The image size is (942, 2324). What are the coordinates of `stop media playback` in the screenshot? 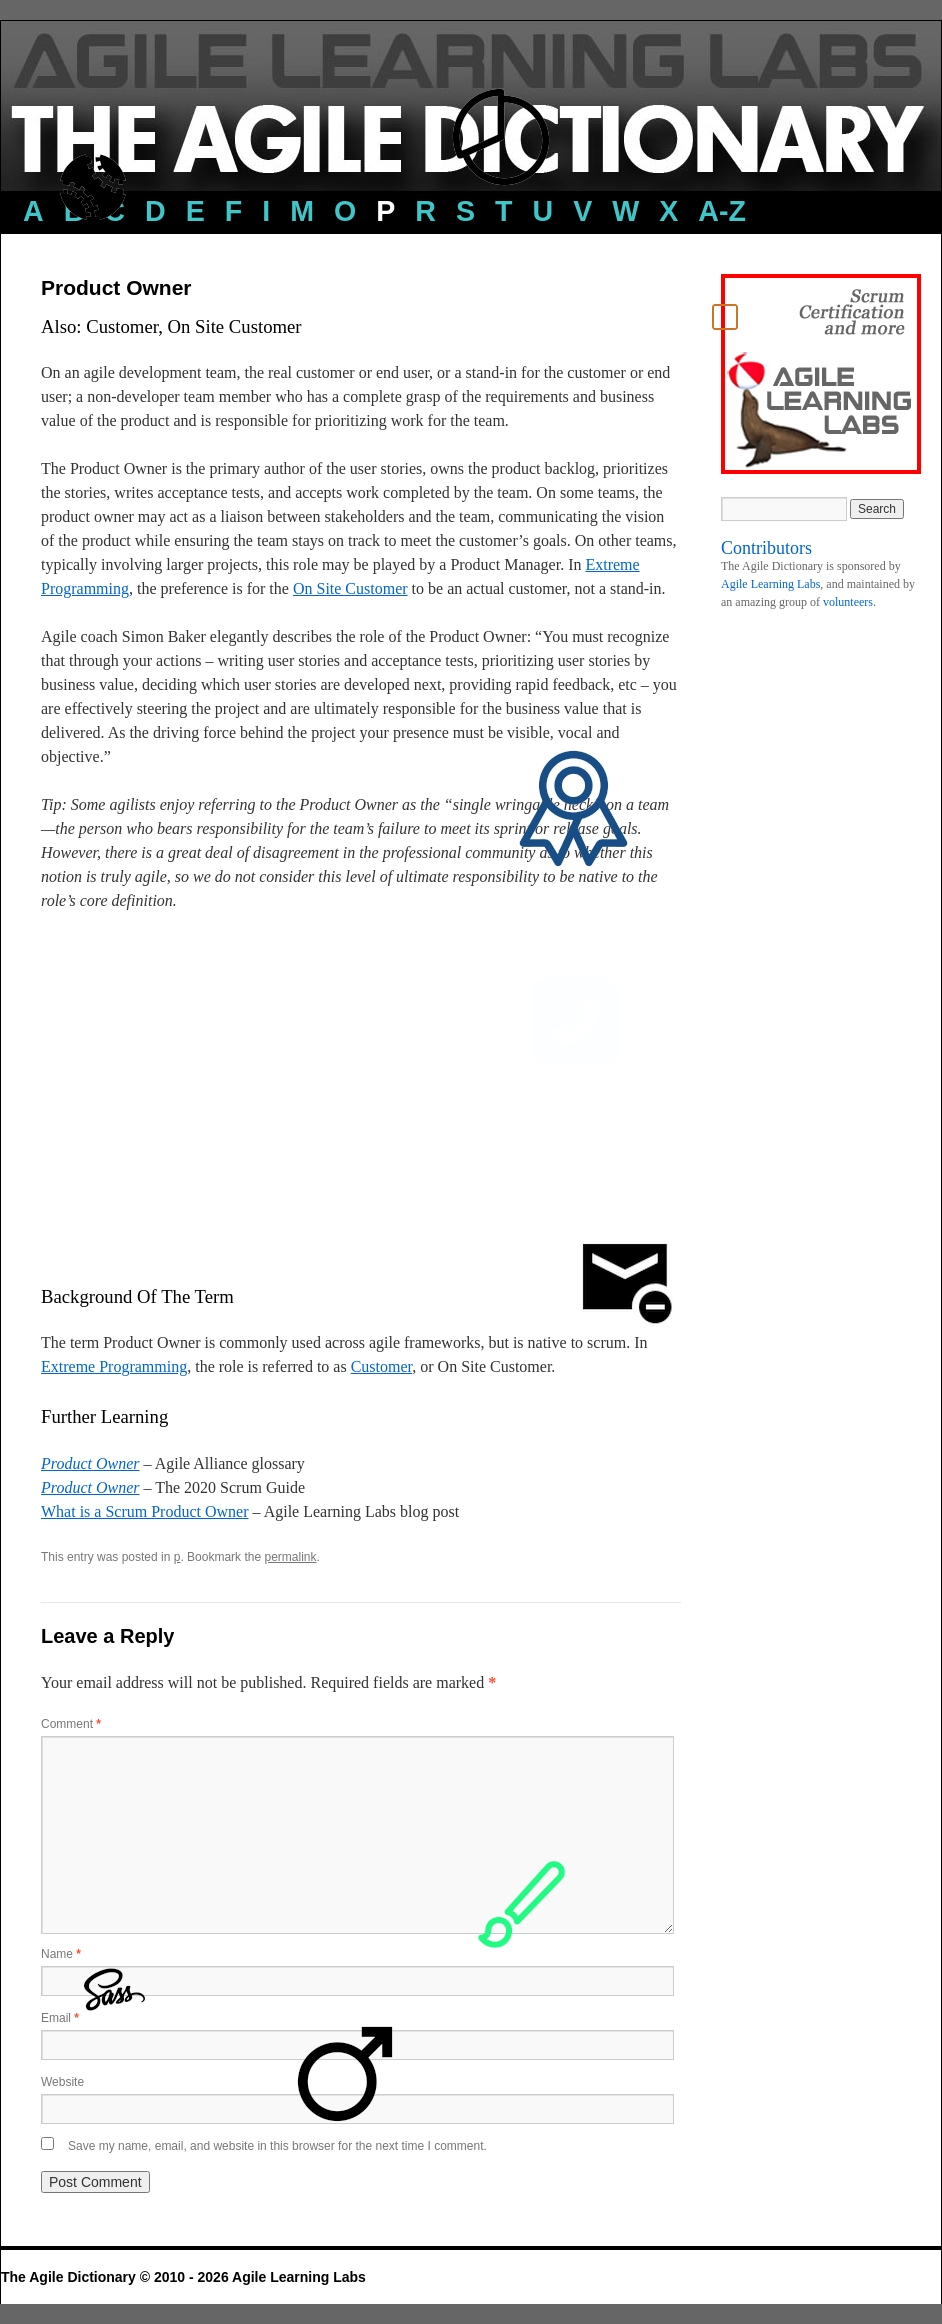 It's located at (725, 317).